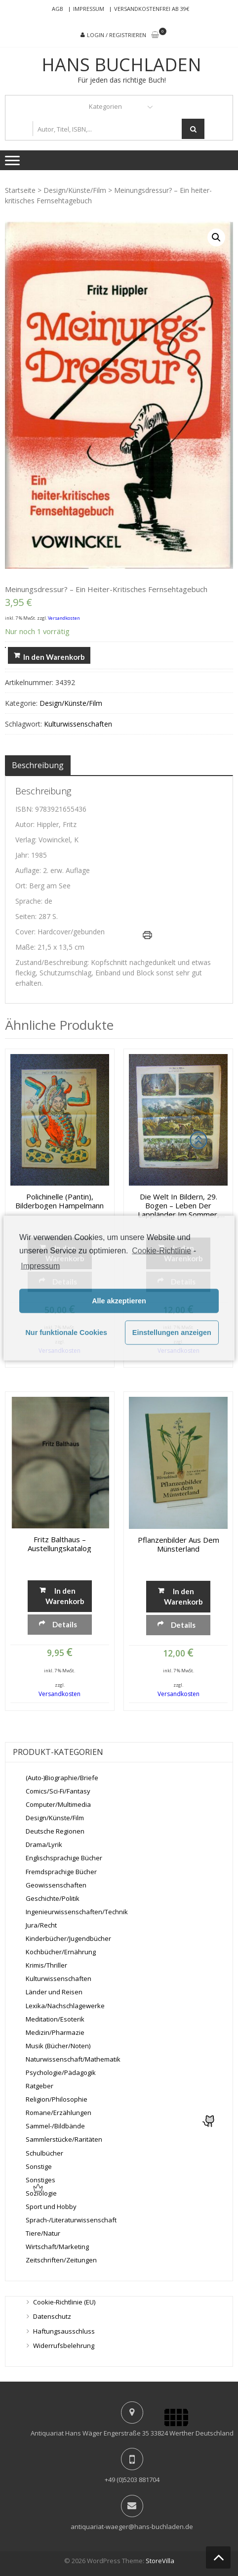  What do you see at coordinates (209, 2121) in the screenshot?
I see `link to github repository` at bounding box center [209, 2121].